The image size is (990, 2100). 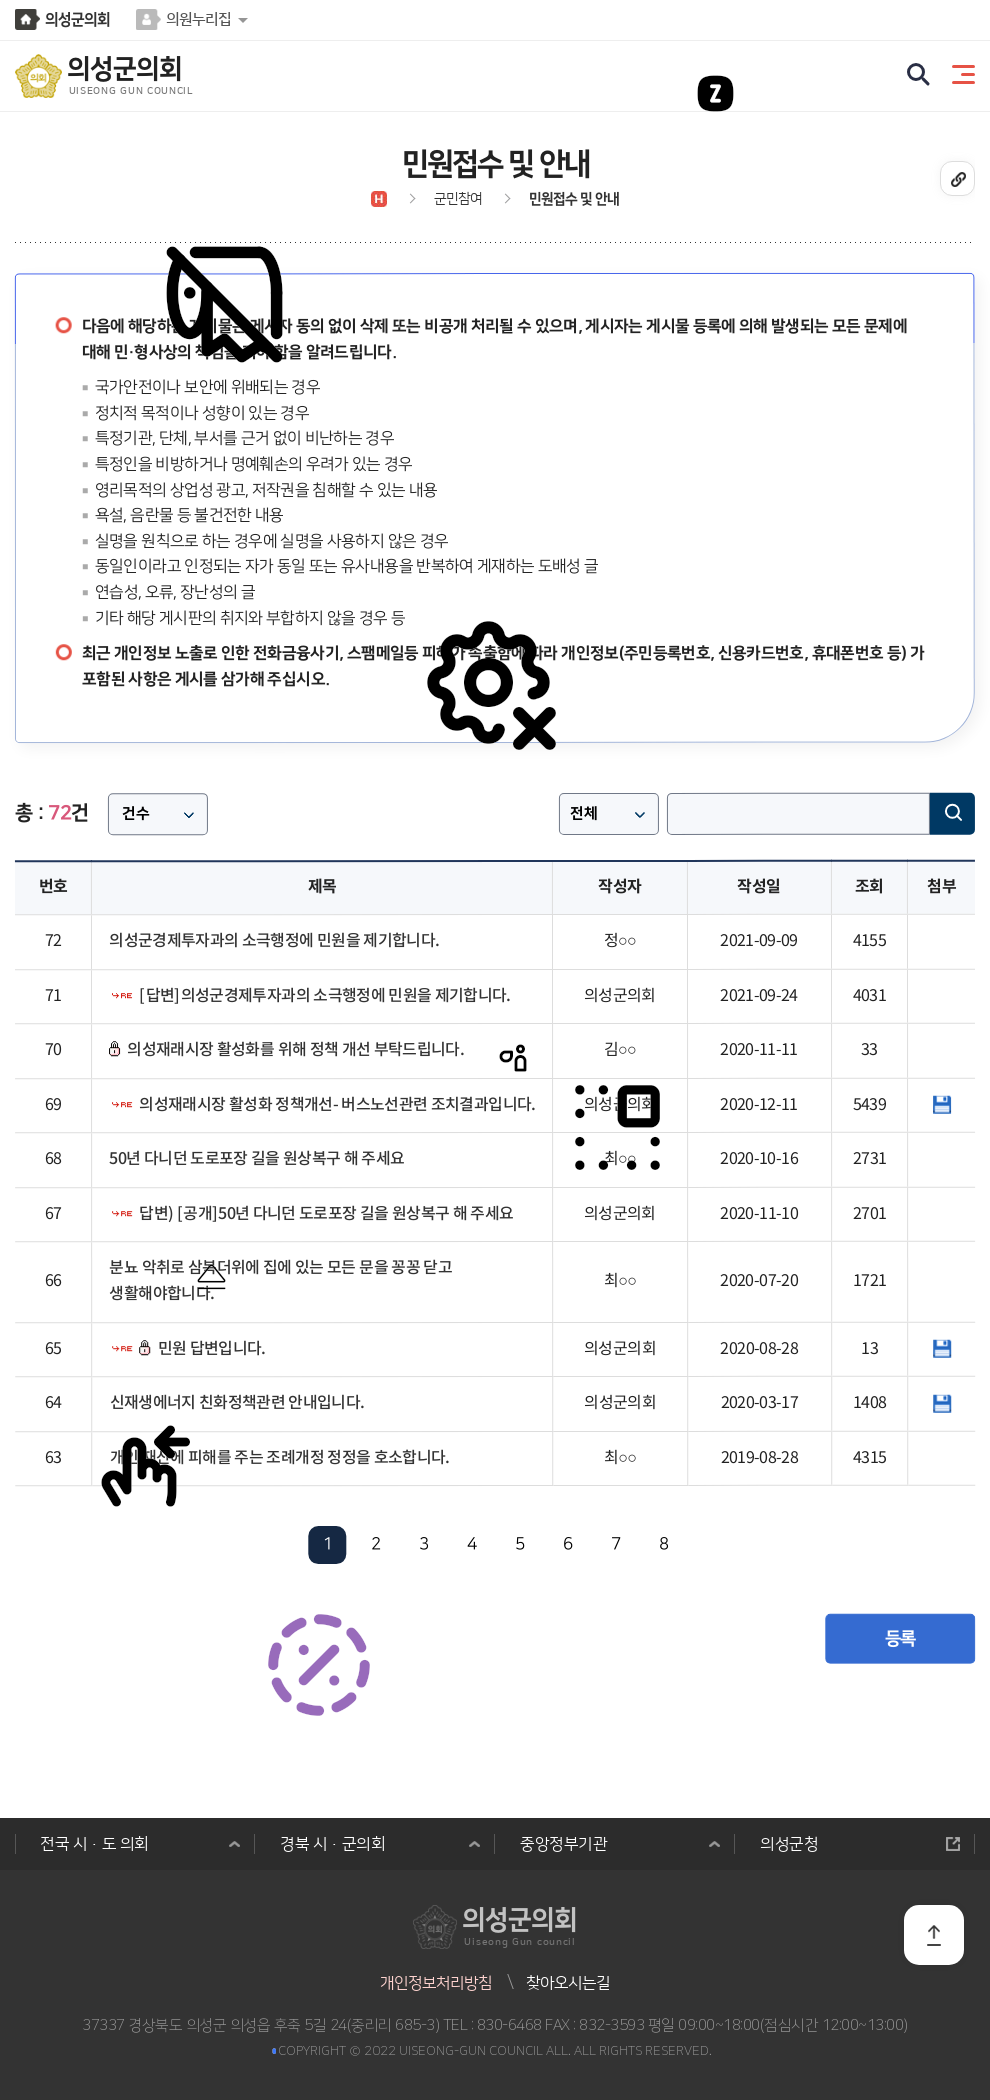 I want to click on app icon for a service or brand starting with "Z", so click(x=715, y=93).